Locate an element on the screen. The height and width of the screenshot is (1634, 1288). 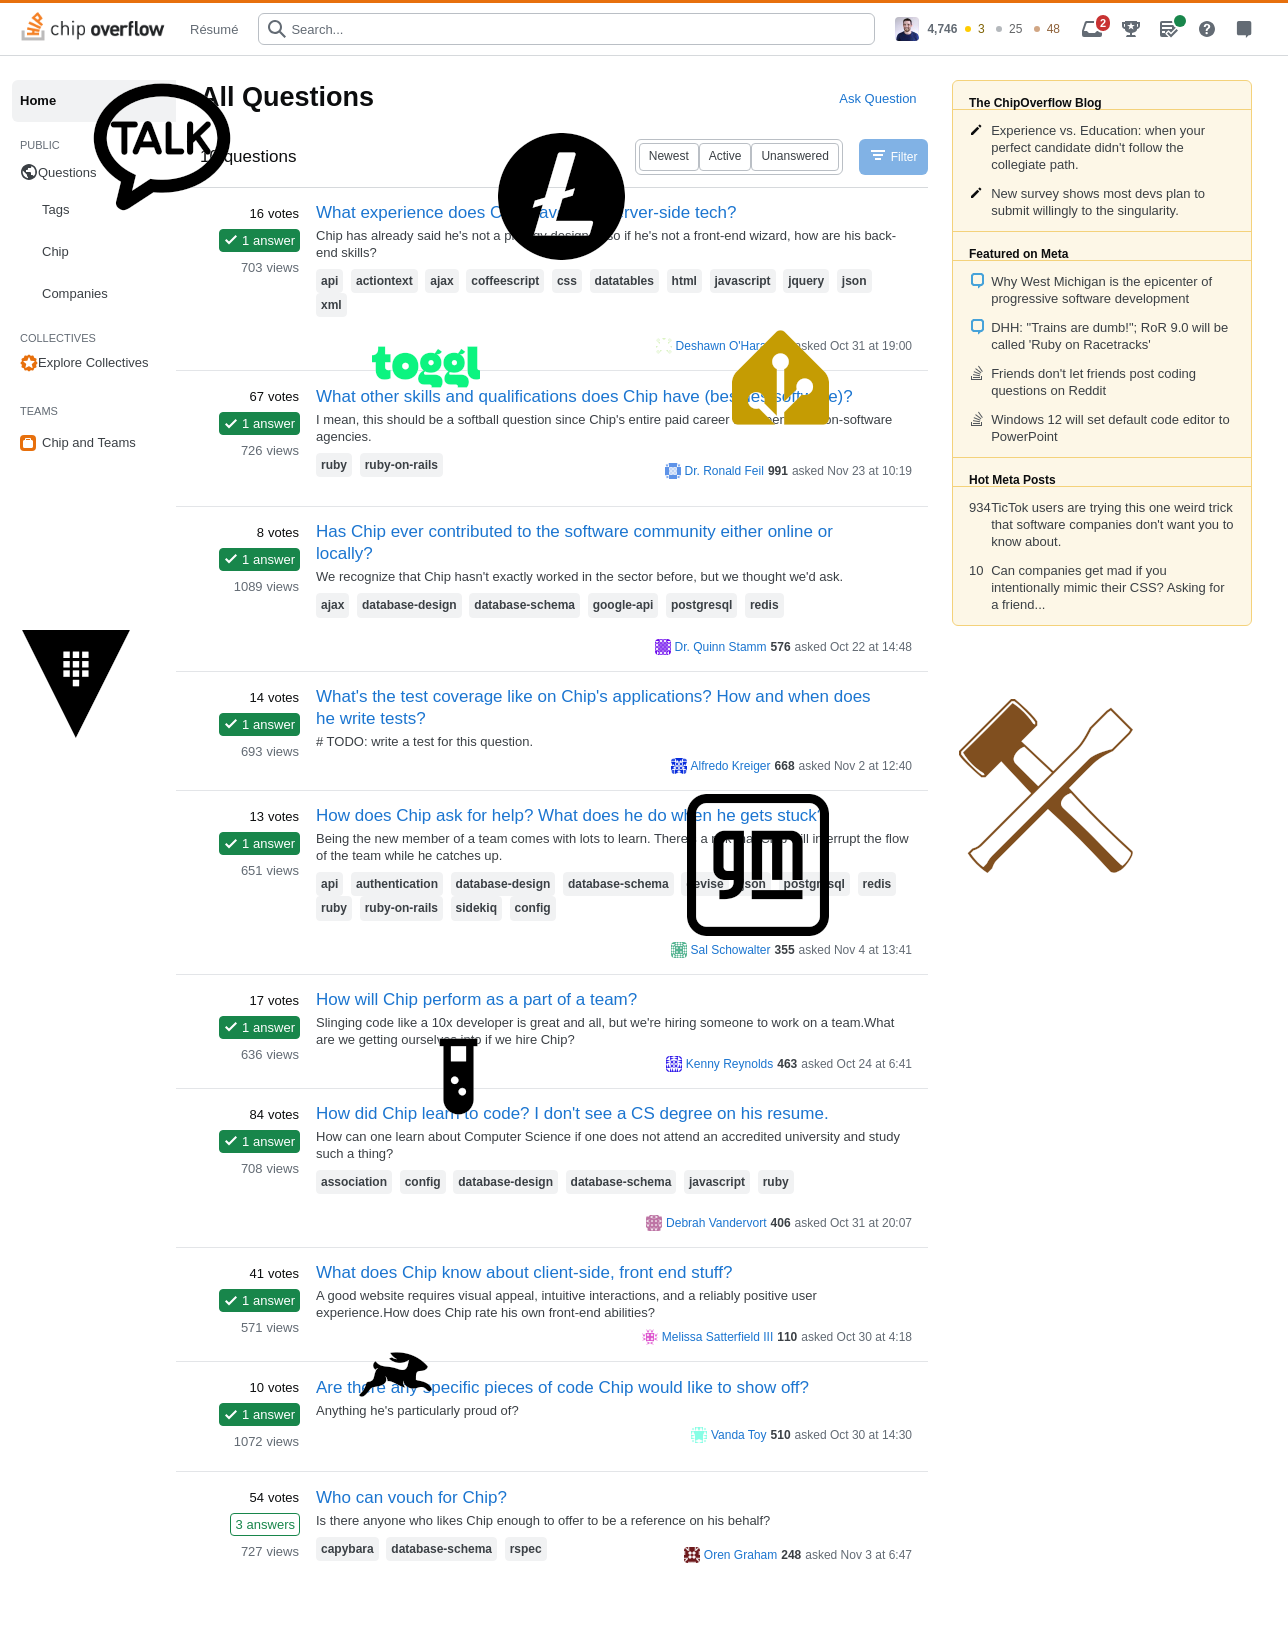
open Toggl time tracking app is located at coordinates (426, 367).